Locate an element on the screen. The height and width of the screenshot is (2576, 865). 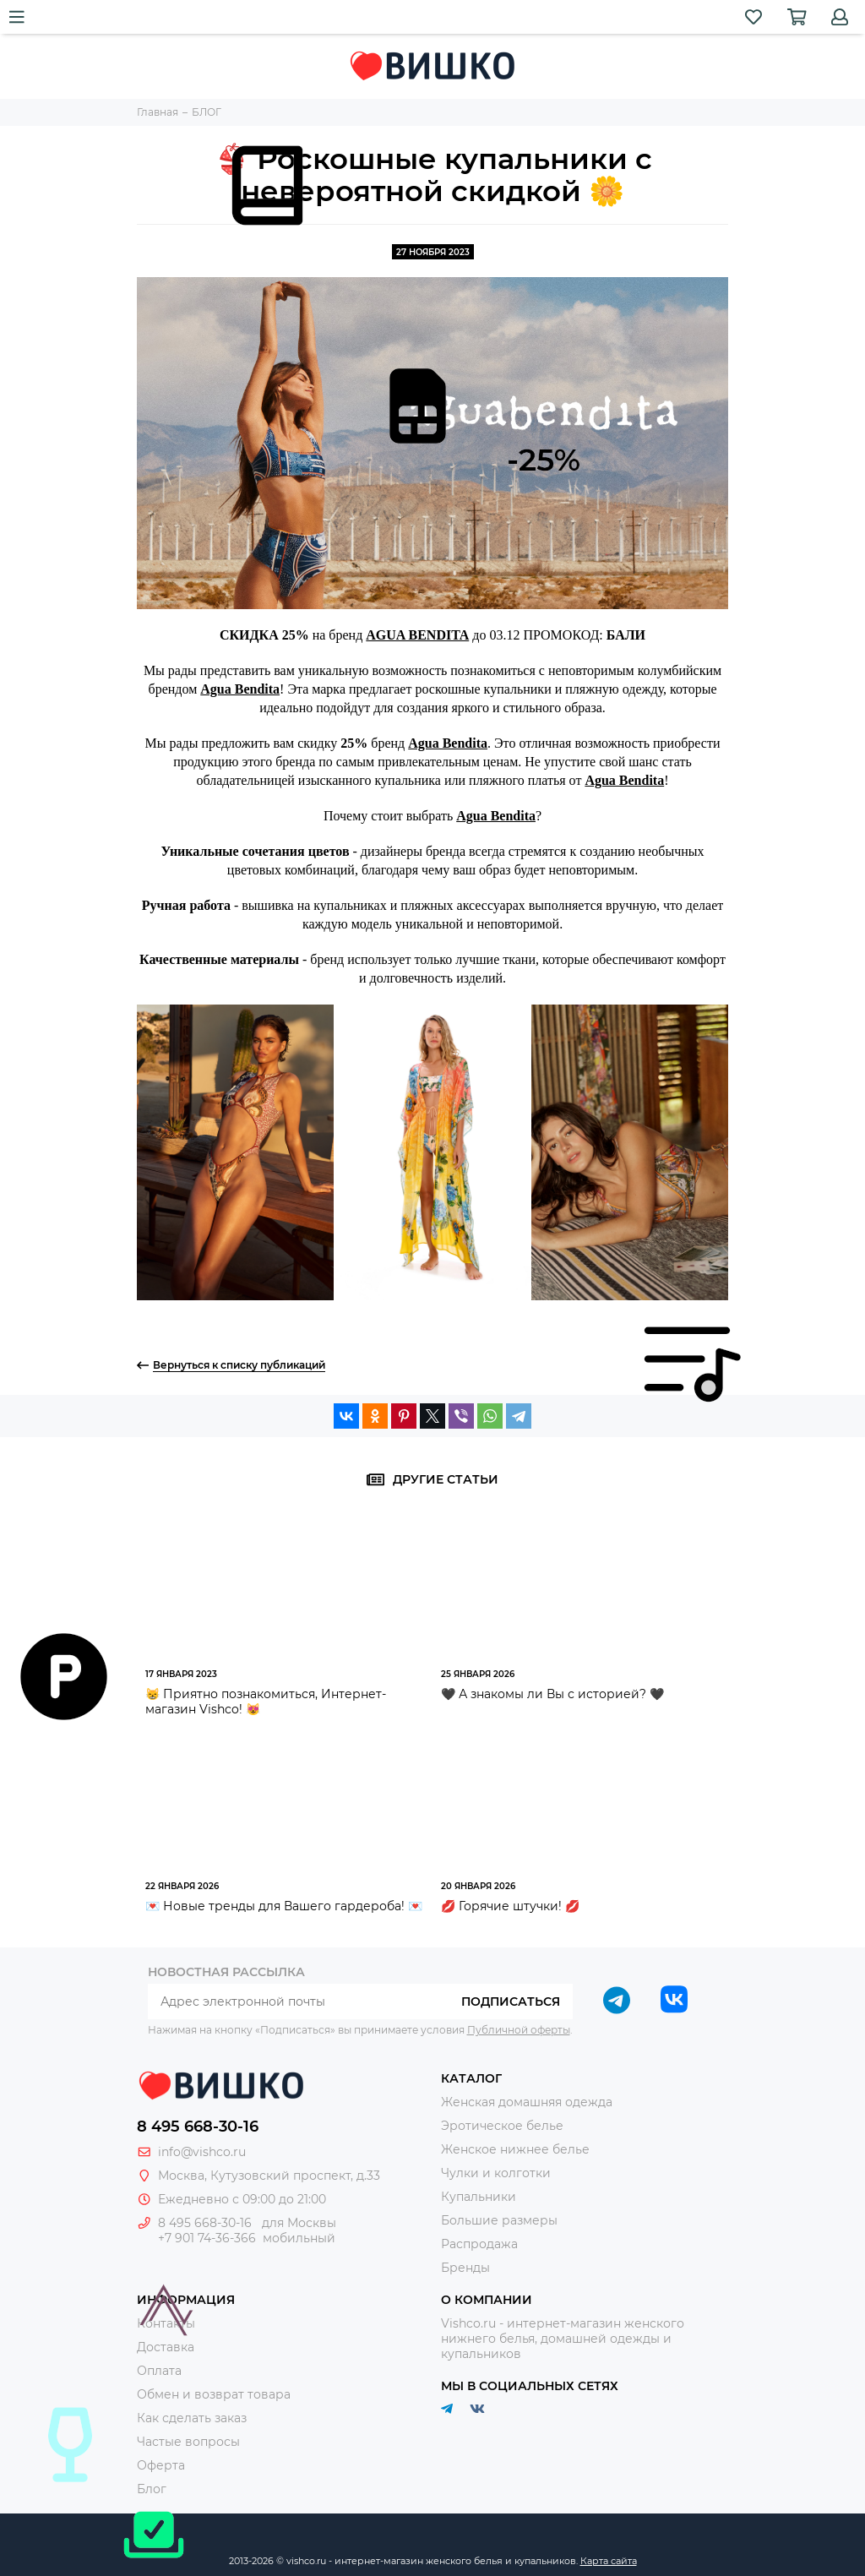
open reading or library section is located at coordinates (267, 185).